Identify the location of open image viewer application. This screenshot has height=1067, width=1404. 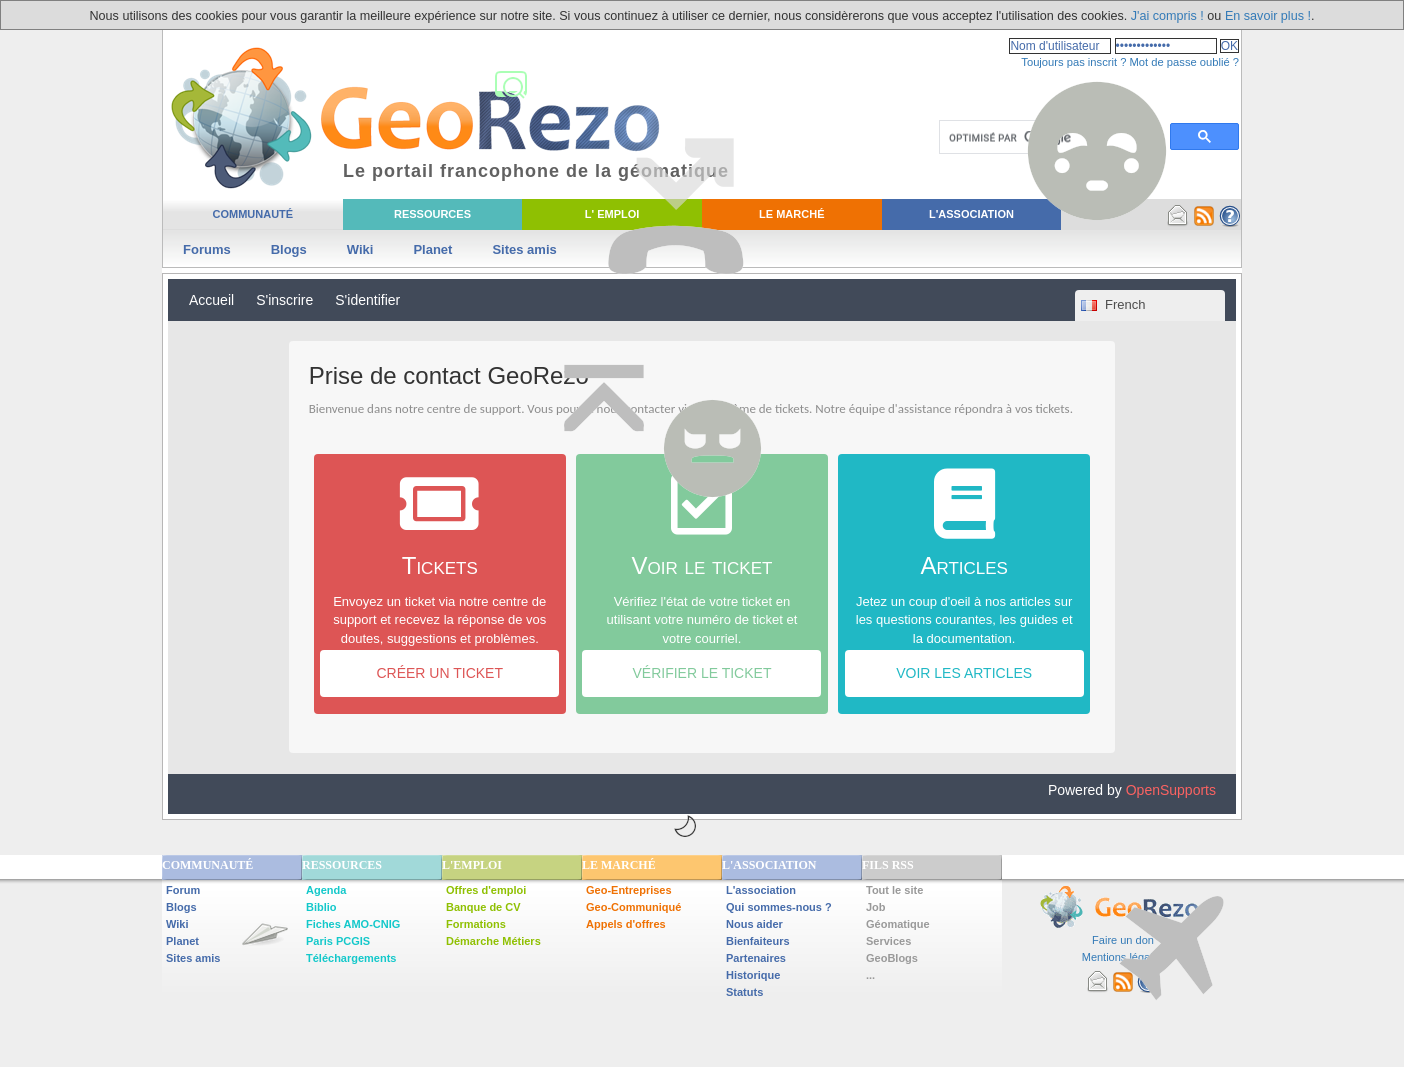
(511, 83).